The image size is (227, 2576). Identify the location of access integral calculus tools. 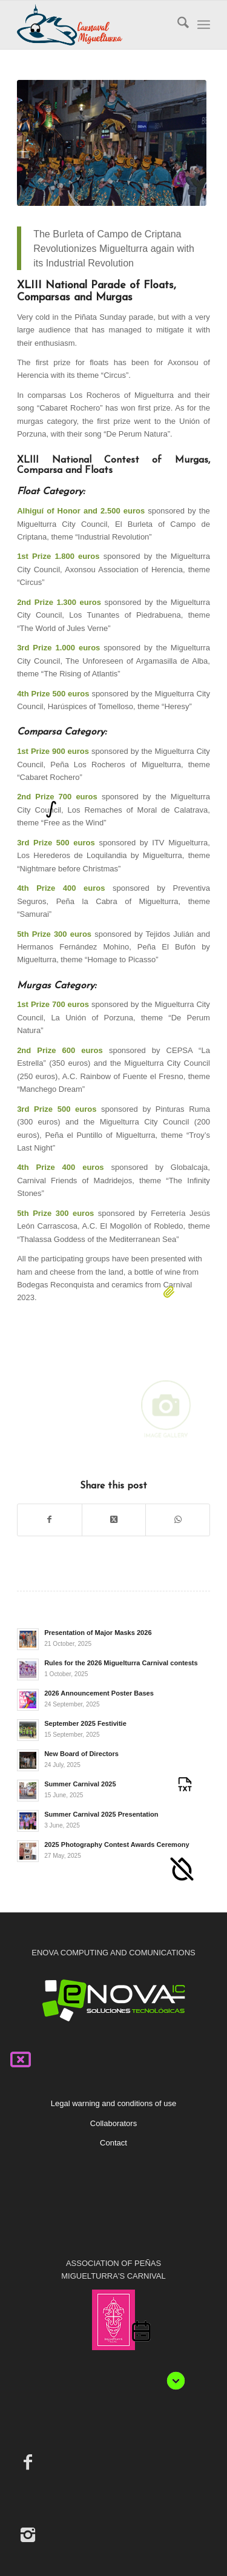
(51, 809).